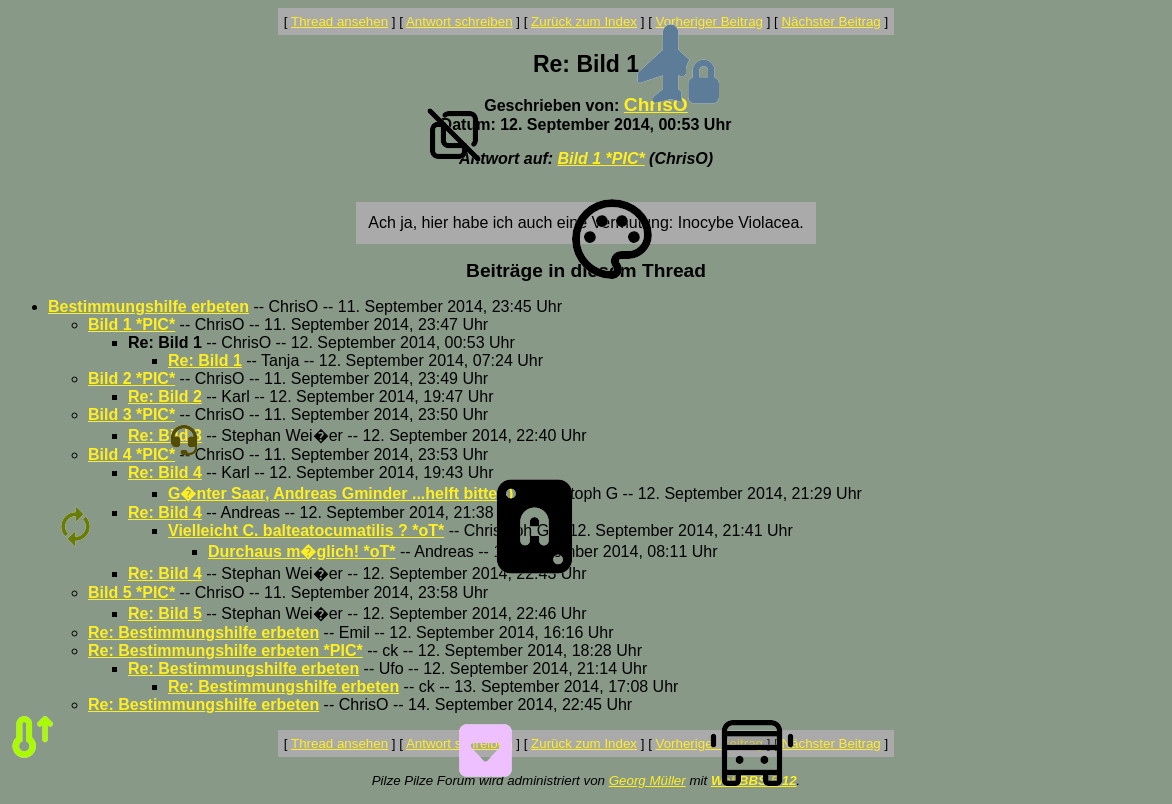 The image size is (1172, 804). I want to click on indicates rising temperature, so click(32, 737).